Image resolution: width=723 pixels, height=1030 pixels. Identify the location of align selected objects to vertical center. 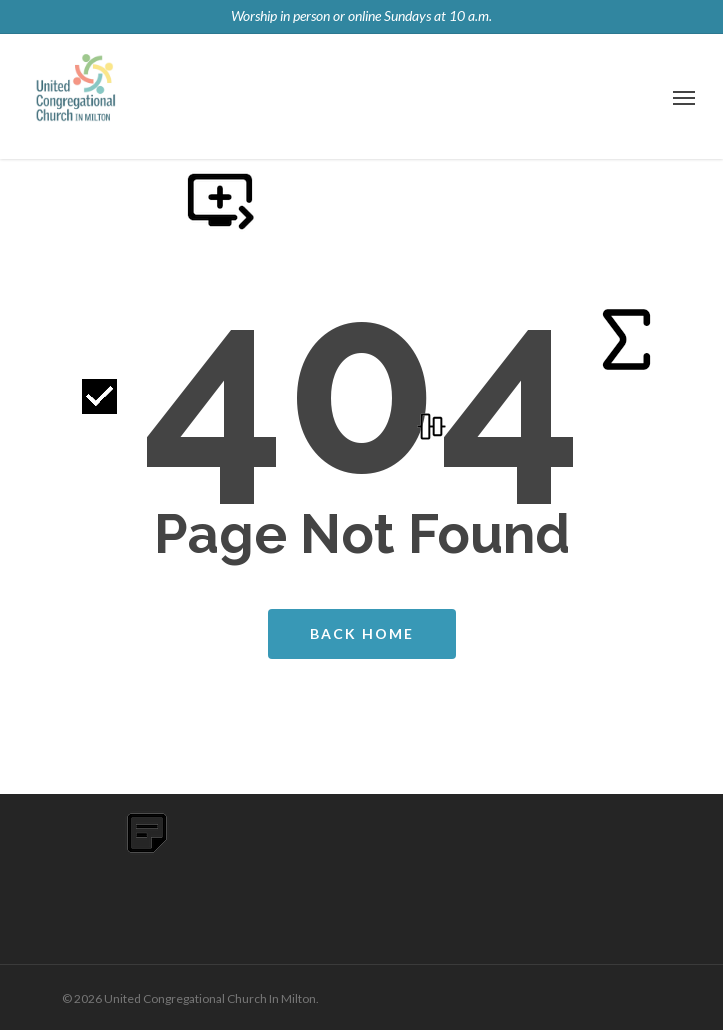
(431, 426).